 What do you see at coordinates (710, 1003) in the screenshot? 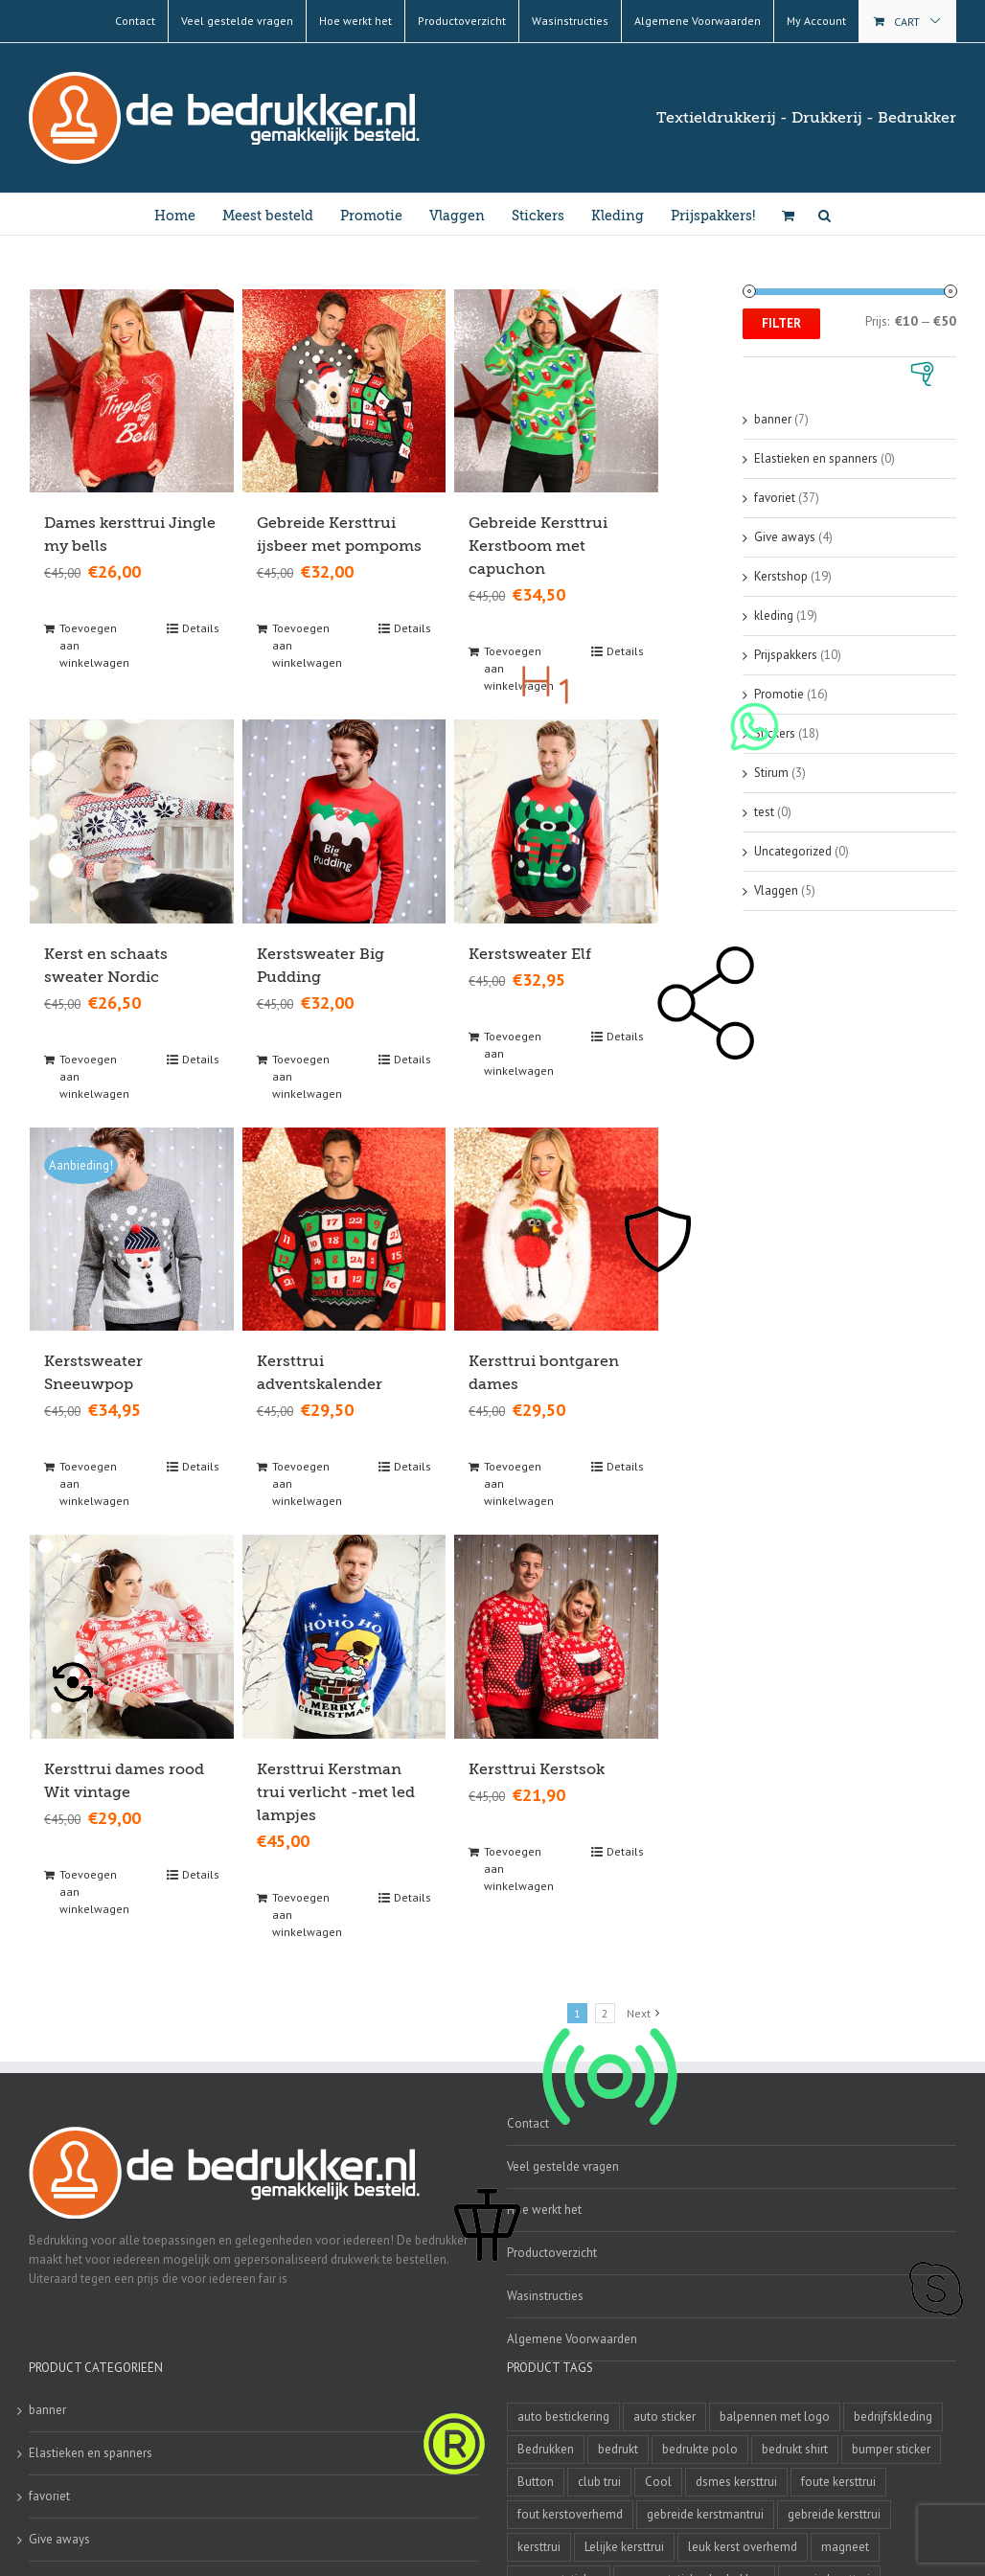
I see `share content to social networks` at bounding box center [710, 1003].